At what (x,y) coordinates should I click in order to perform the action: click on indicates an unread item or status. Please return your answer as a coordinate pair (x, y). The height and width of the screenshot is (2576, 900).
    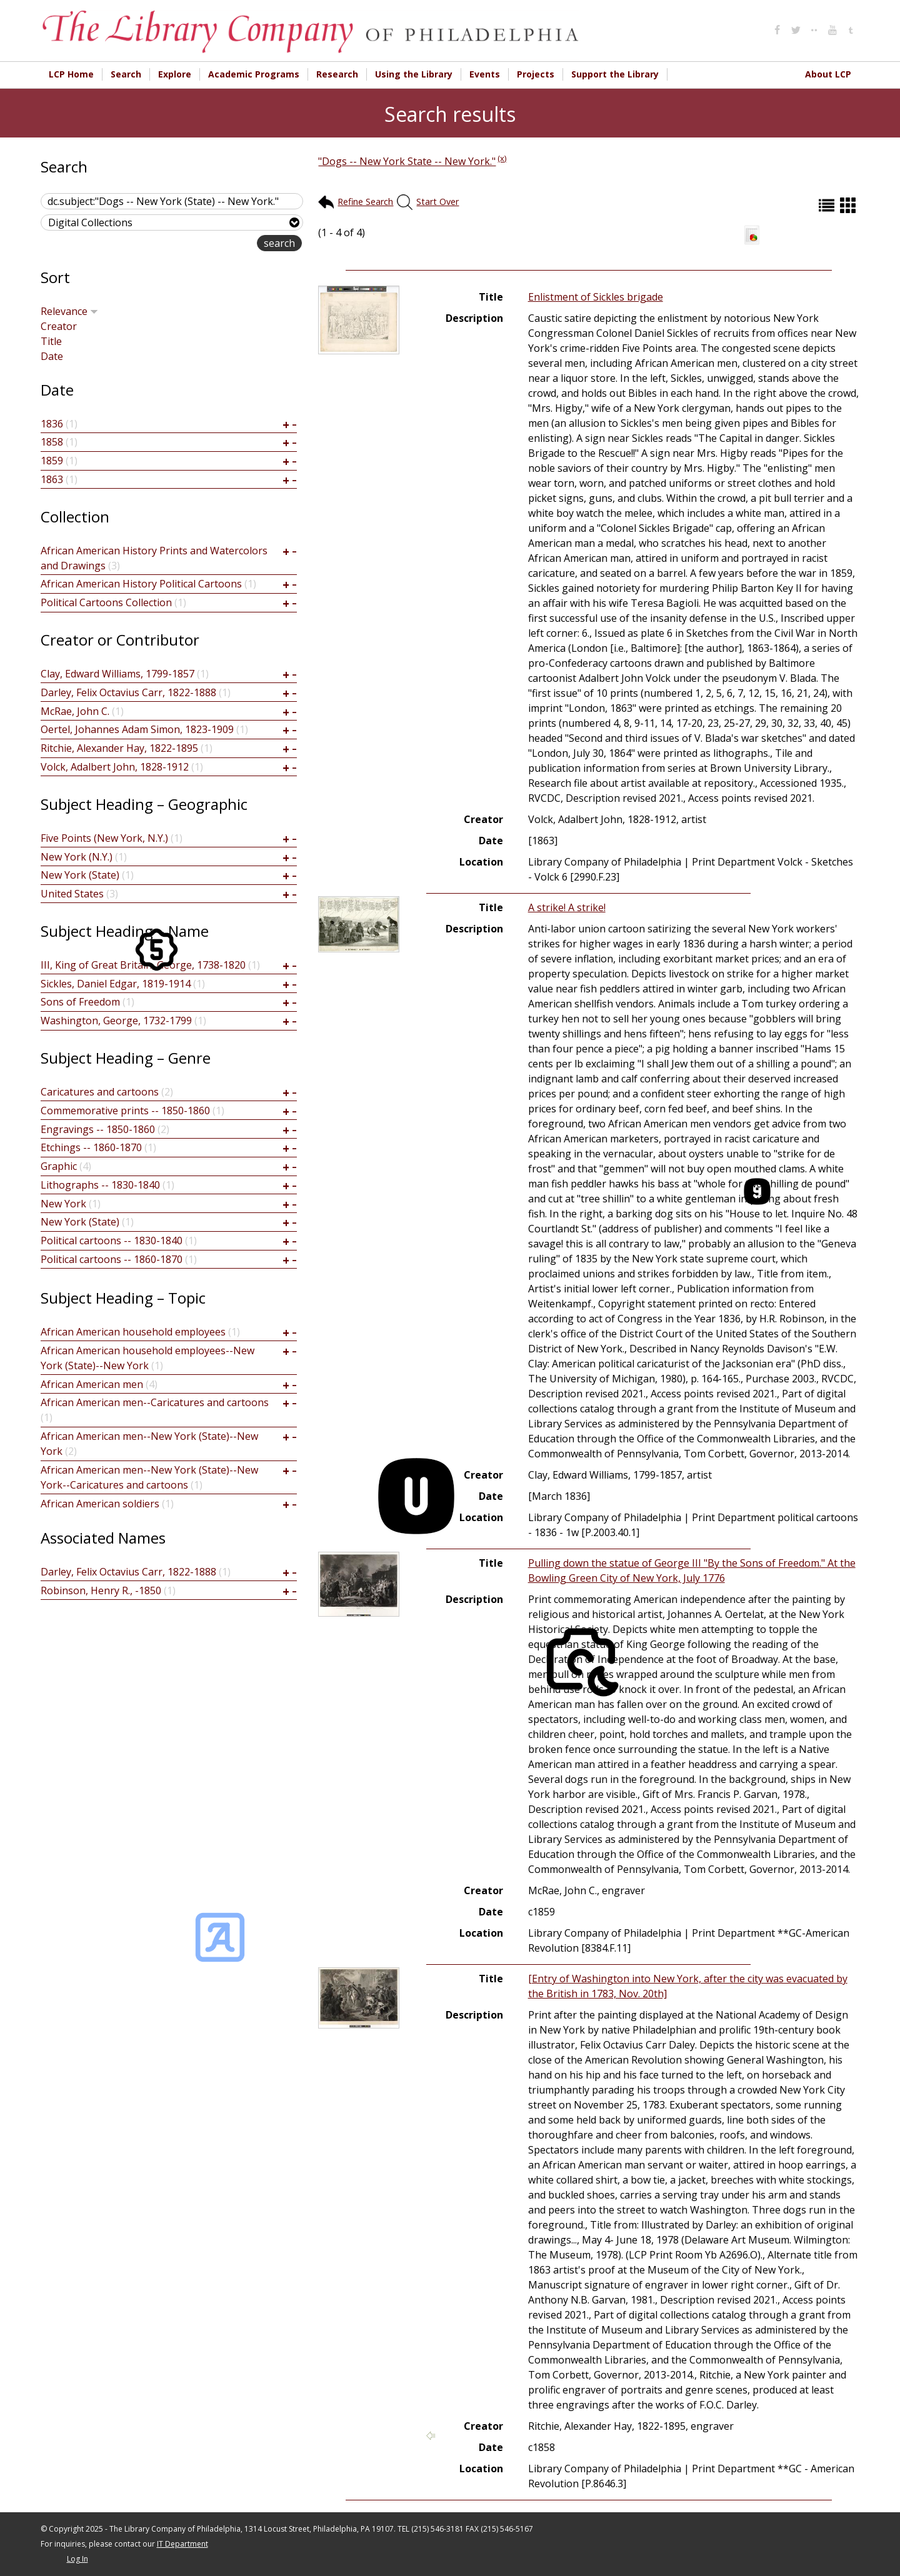
    Looking at the image, I should click on (416, 1496).